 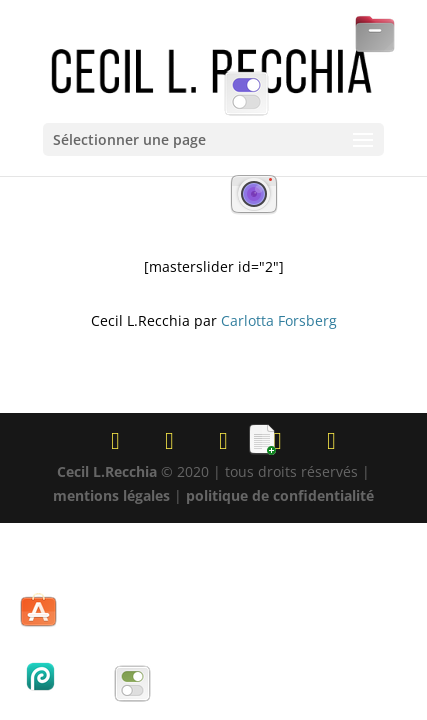 I want to click on open system settings or preferences, so click(x=132, y=683).